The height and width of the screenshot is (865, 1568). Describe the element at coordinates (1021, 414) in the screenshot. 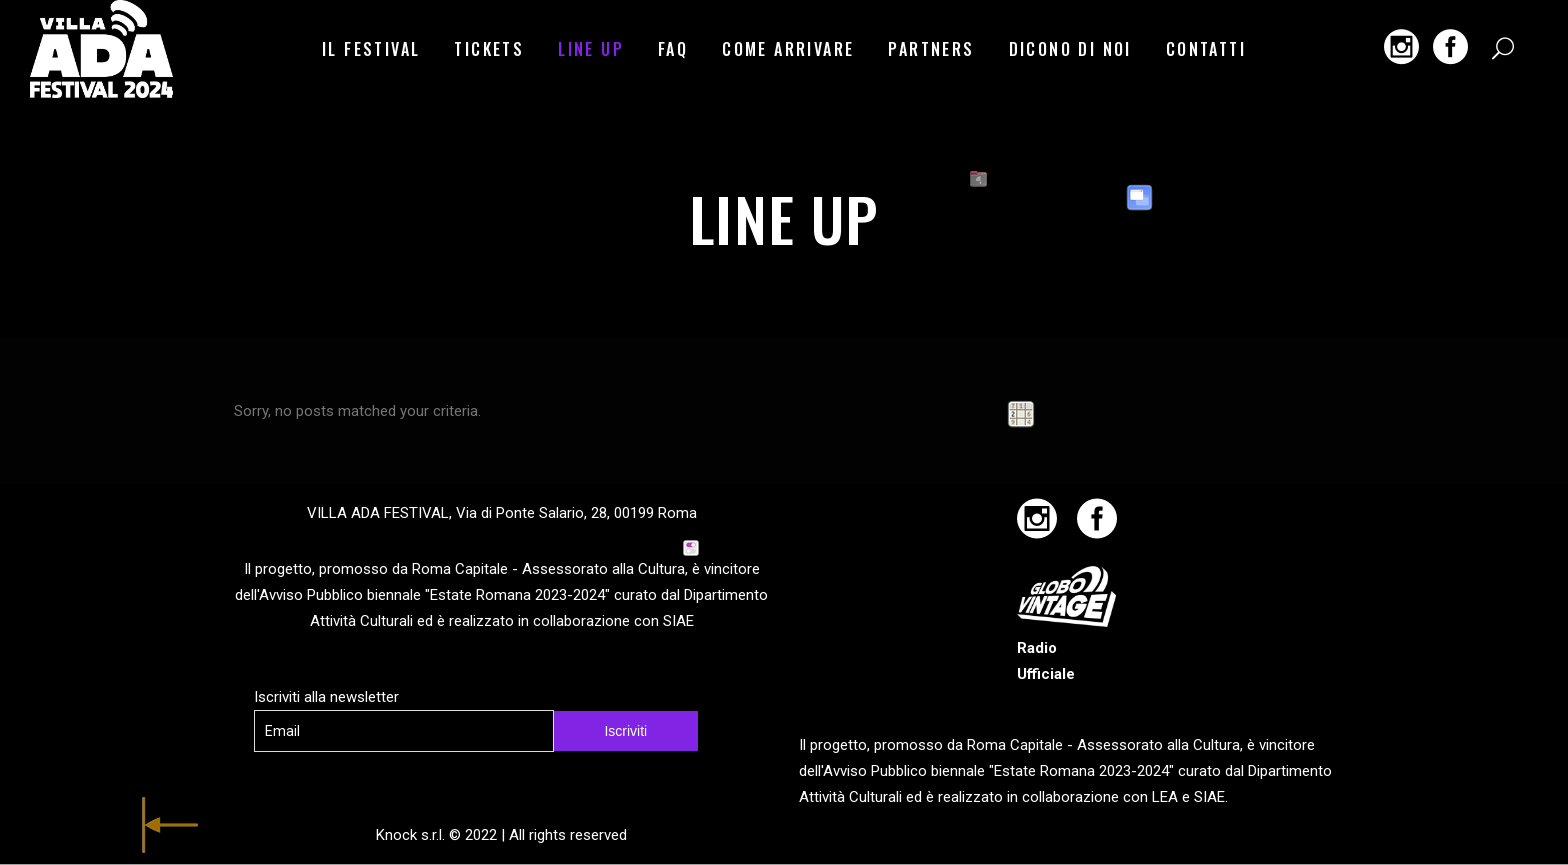

I see `open sudoku puzzle game` at that location.